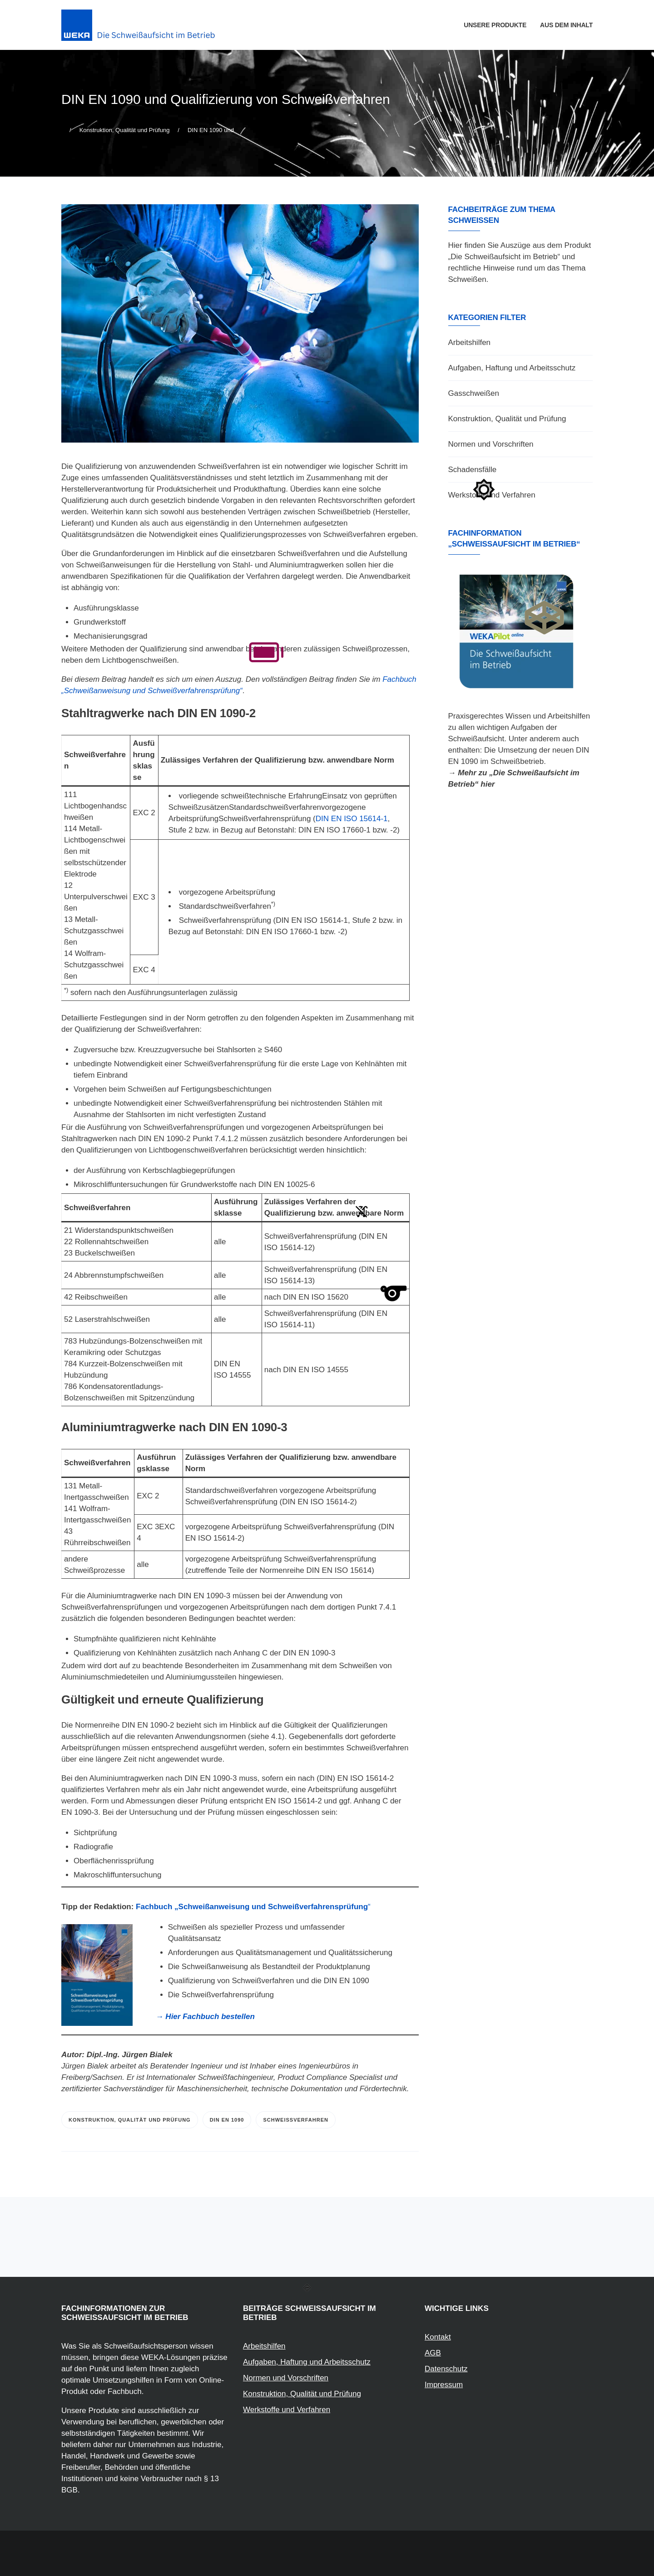 The image size is (654, 2576). Describe the element at coordinates (266, 652) in the screenshot. I see `indicates battery is fully charged` at that location.